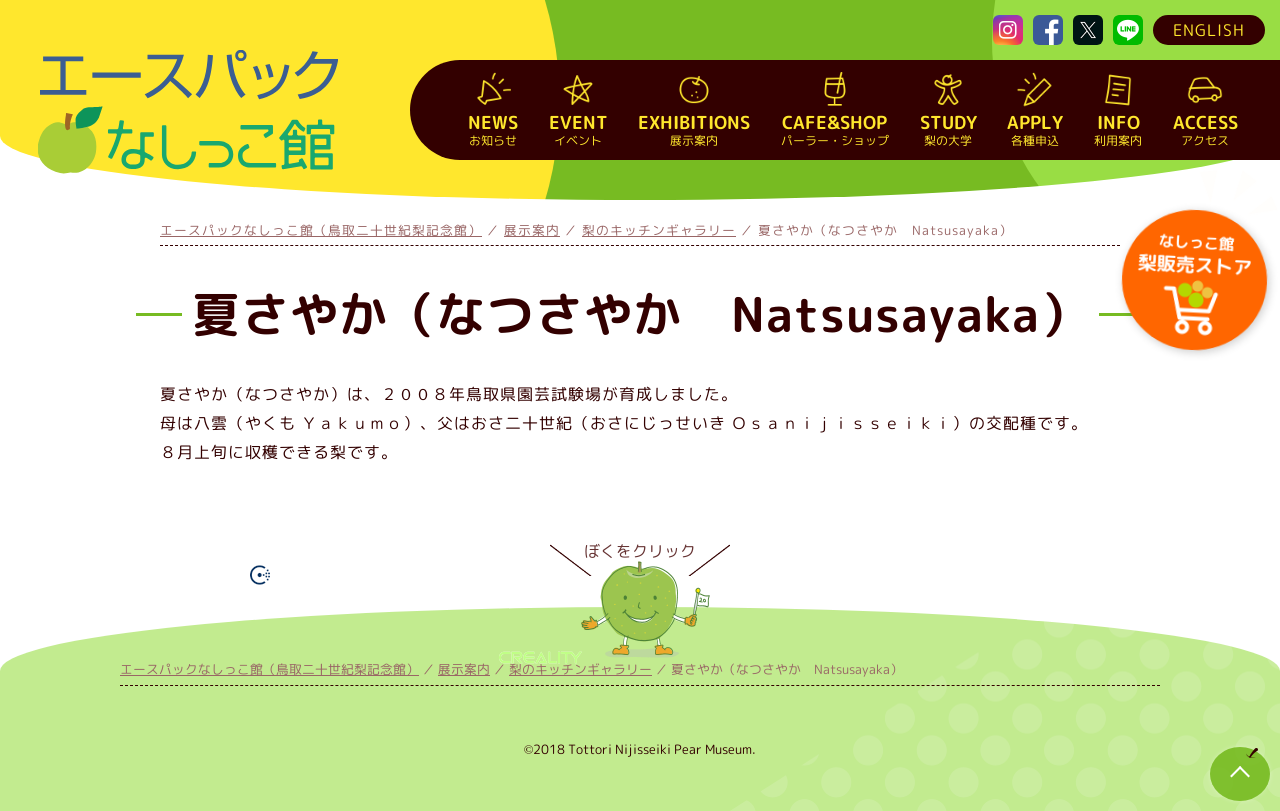 The image size is (1280, 811). What do you see at coordinates (260, 575) in the screenshot?
I see `HashiCorp Consul logo` at bounding box center [260, 575].